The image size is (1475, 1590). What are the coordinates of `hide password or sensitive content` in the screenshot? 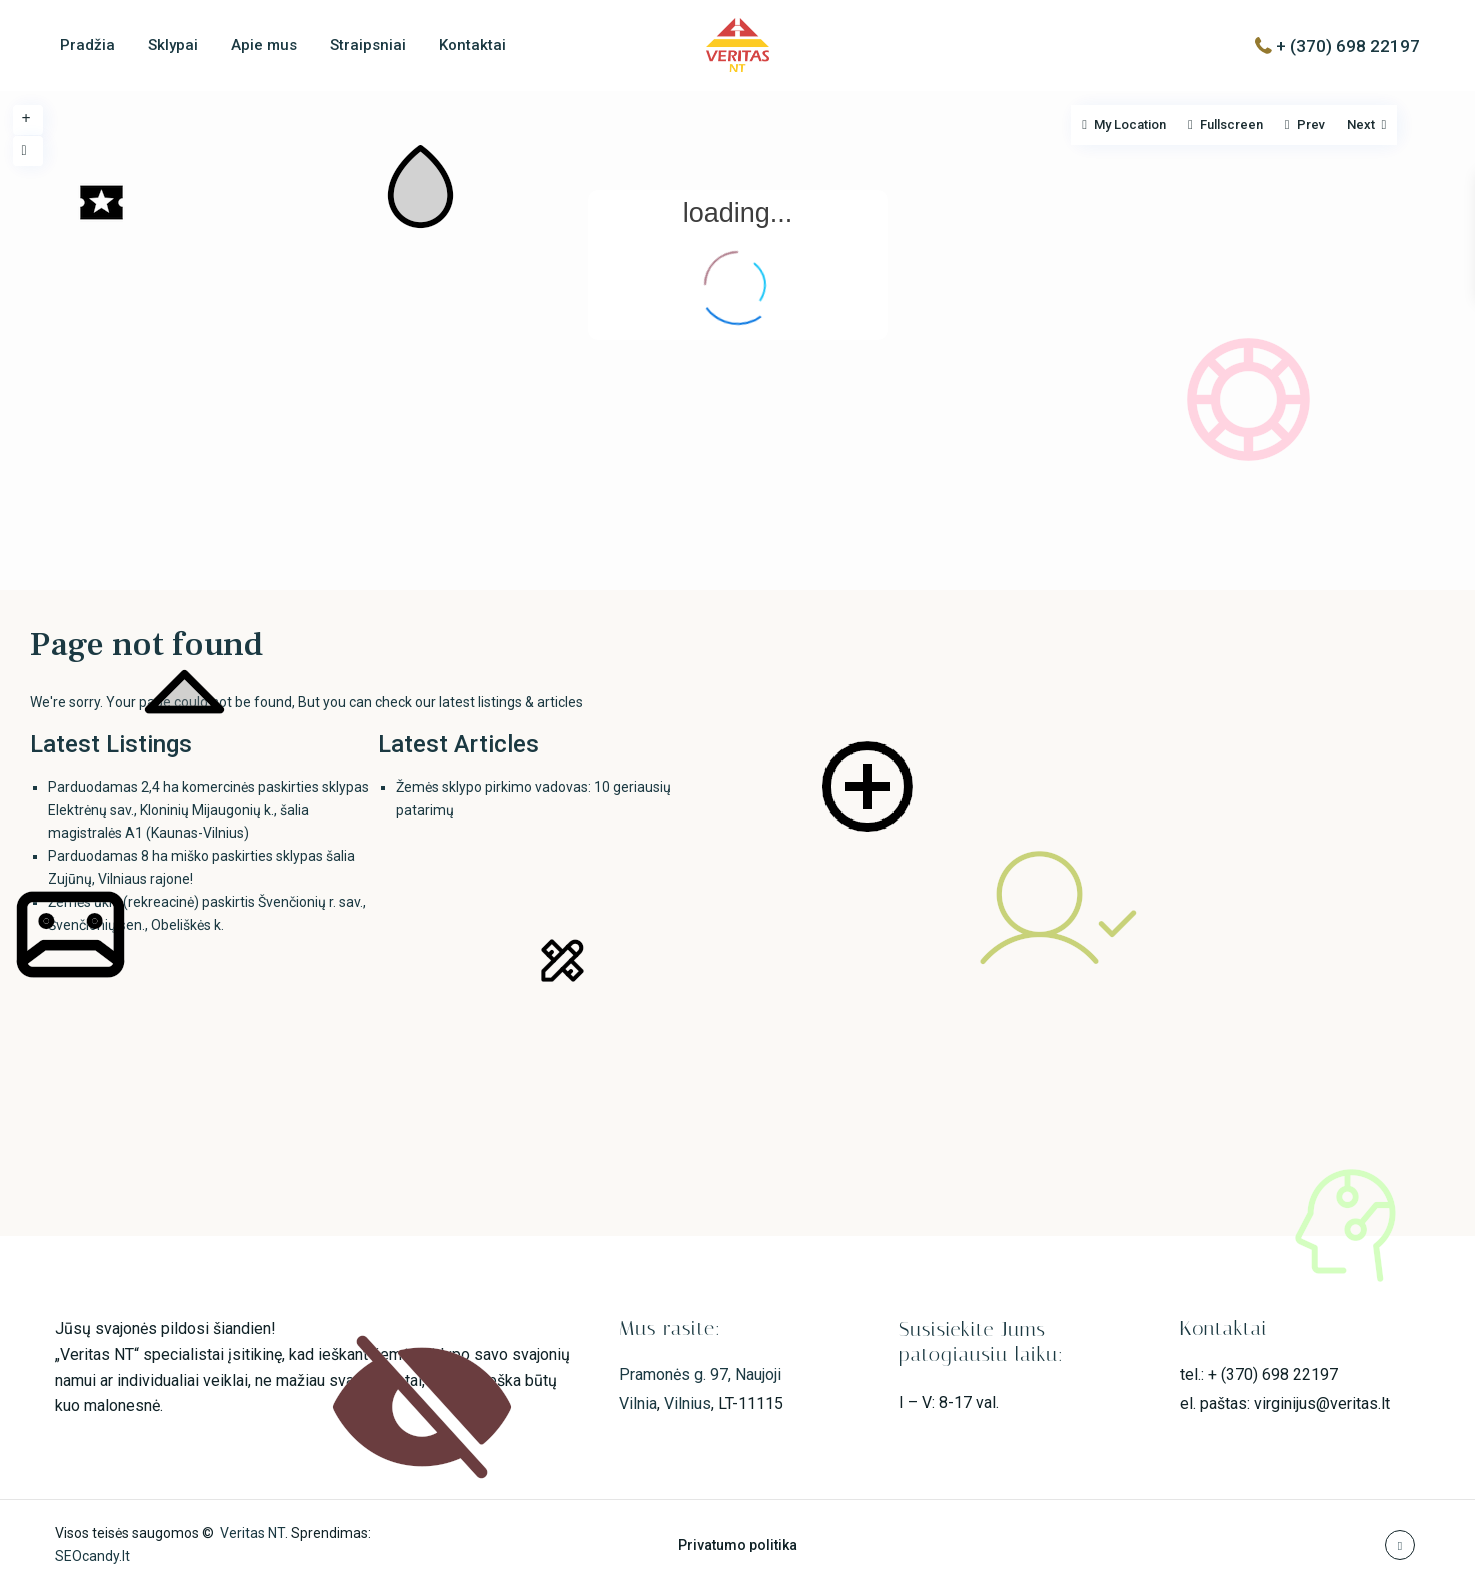 It's located at (422, 1407).